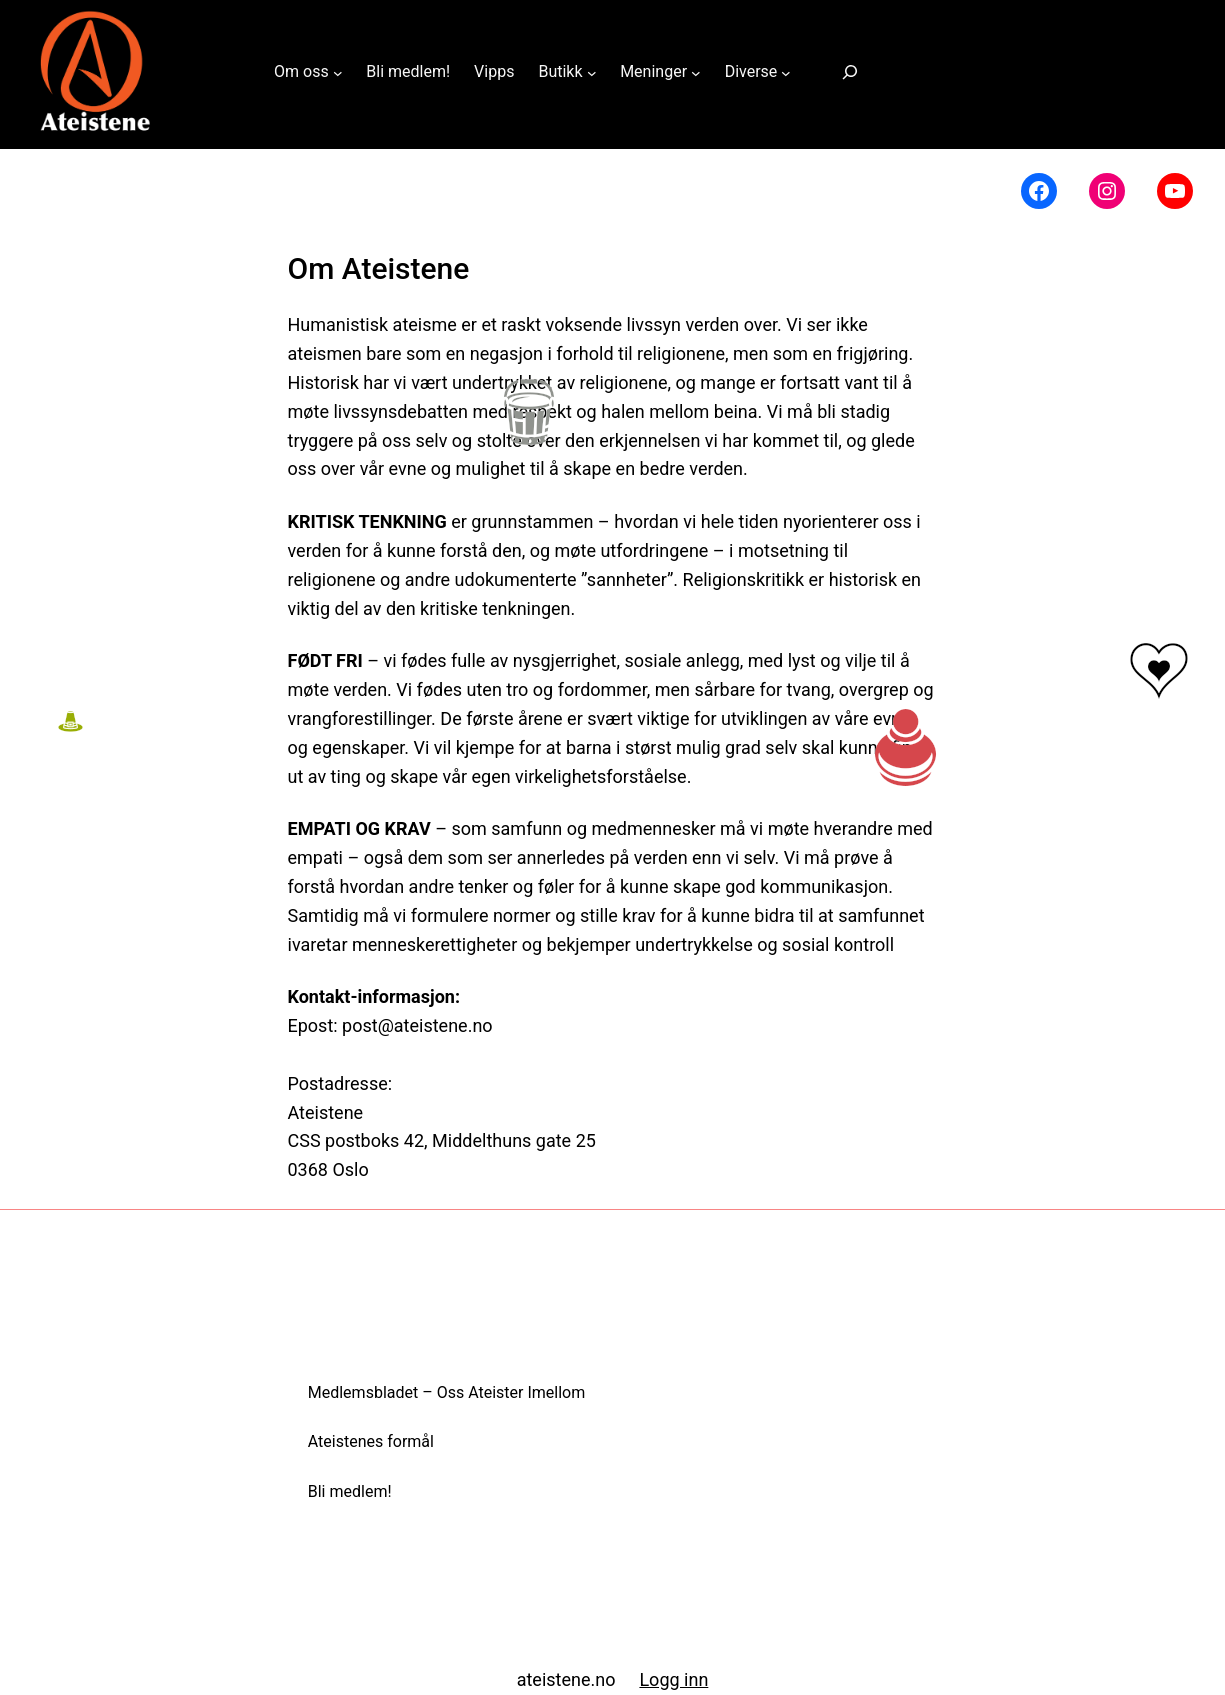 This screenshot has width=1225, height=1695. I want to click on indicates full water bucket in game inventory, so click(529, 410).